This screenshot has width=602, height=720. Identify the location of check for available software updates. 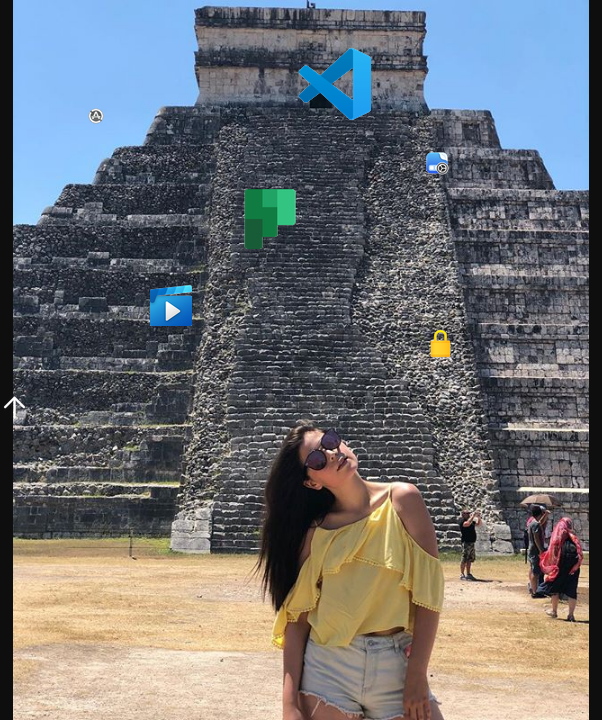
(96, 116).